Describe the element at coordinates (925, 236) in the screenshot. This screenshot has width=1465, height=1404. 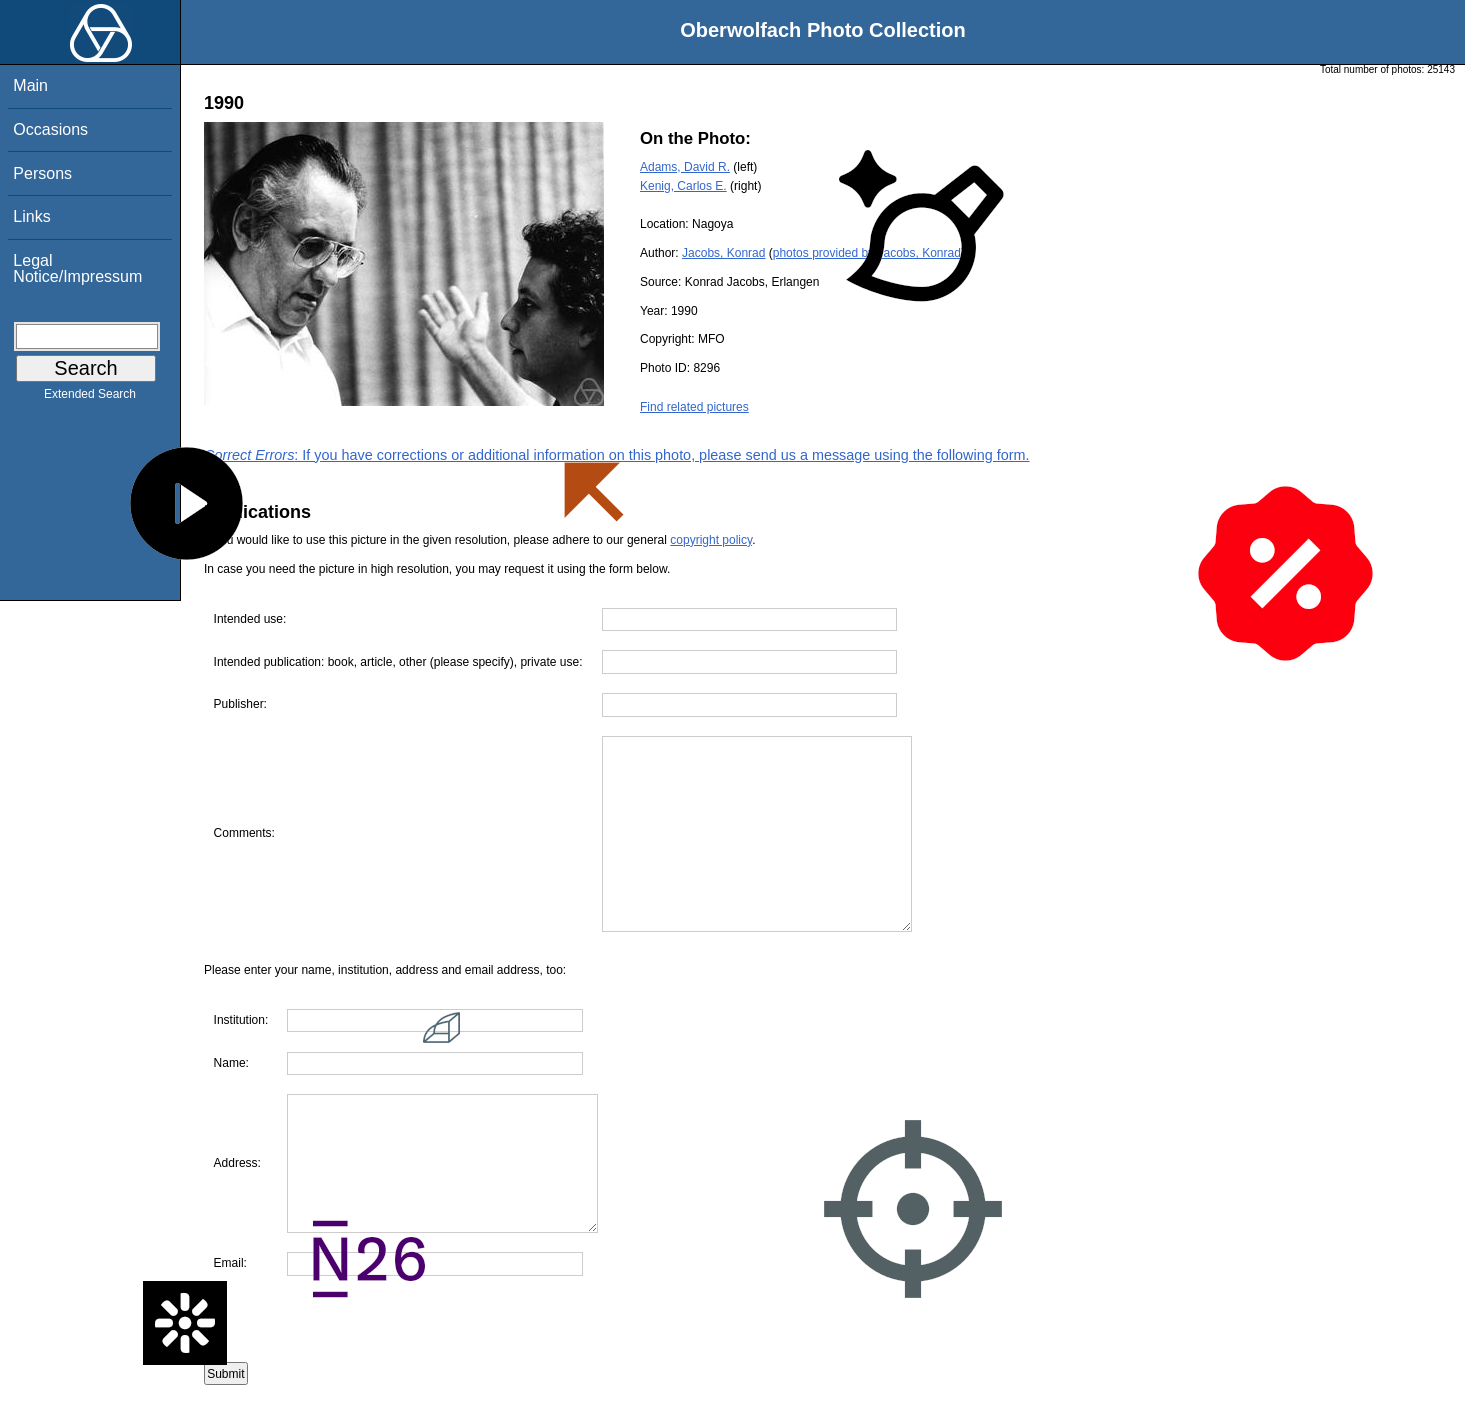
I see `access AI-powered brush or painting tools` at that location.